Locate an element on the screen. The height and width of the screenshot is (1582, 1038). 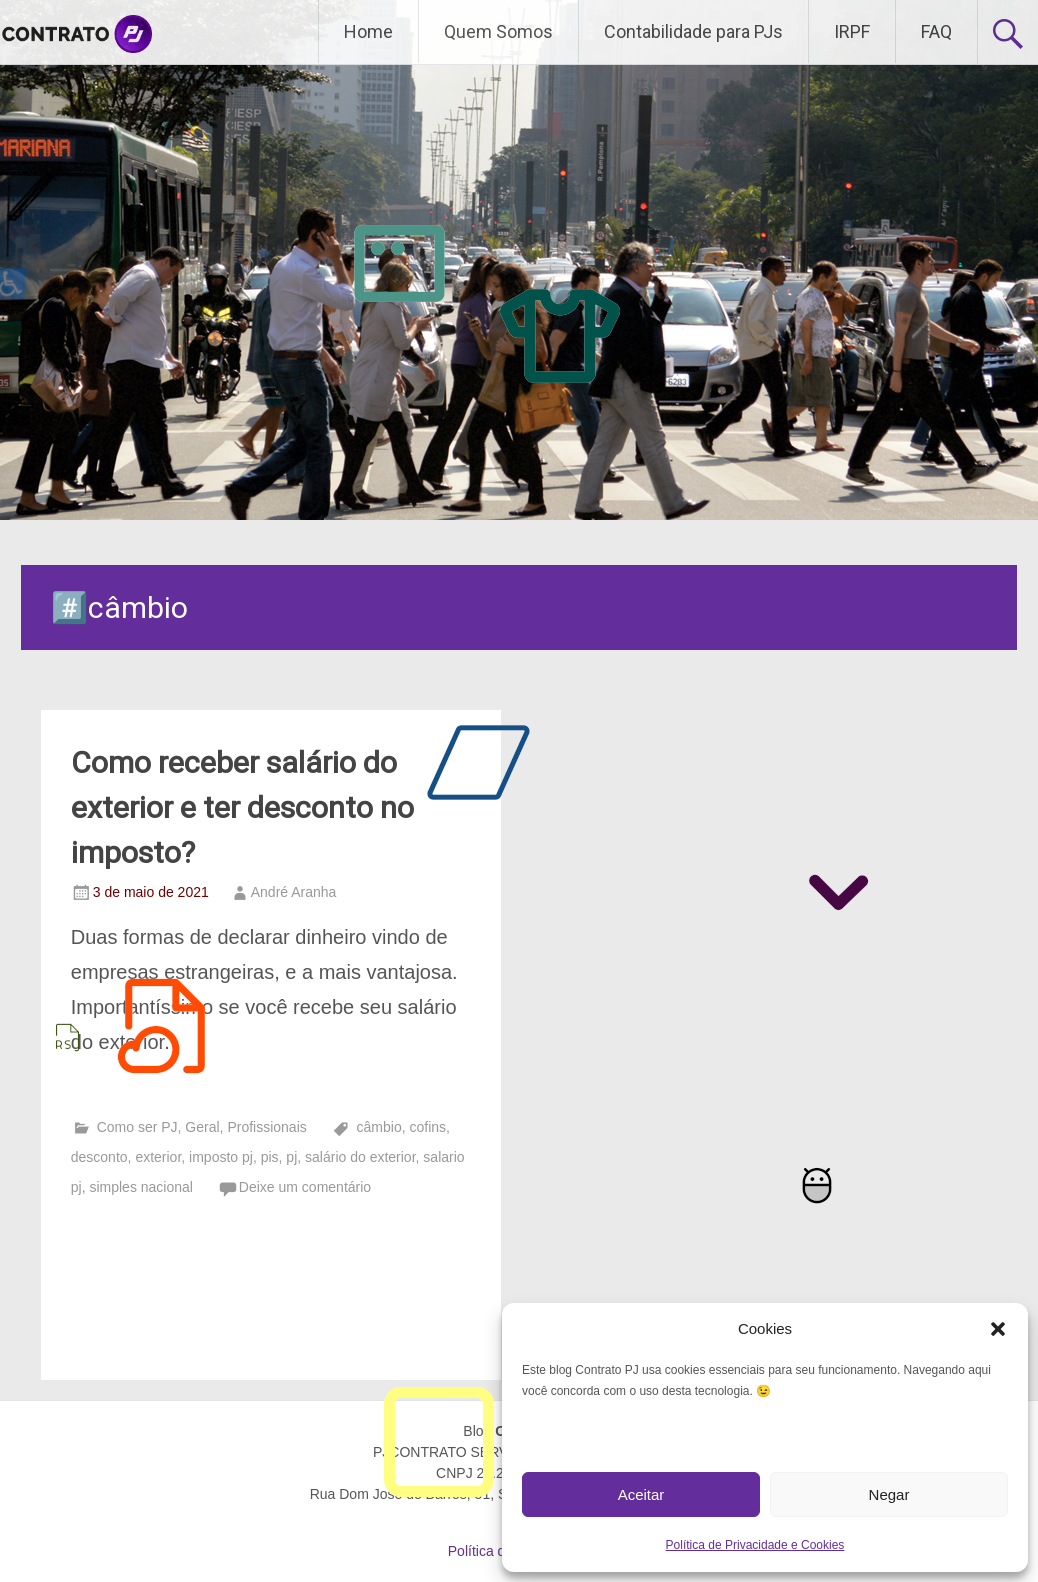
android device or system settings is located at coordinates (817, 1185).